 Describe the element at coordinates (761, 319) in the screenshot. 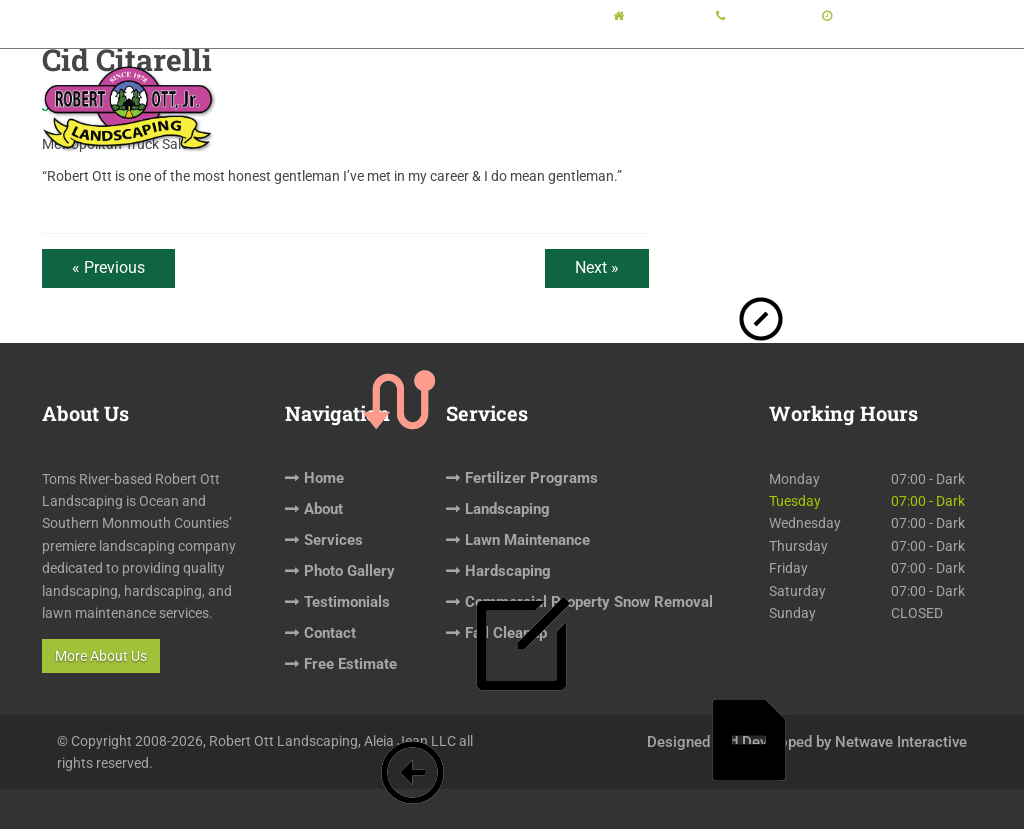

I see `access compass or navigation features` at that location.